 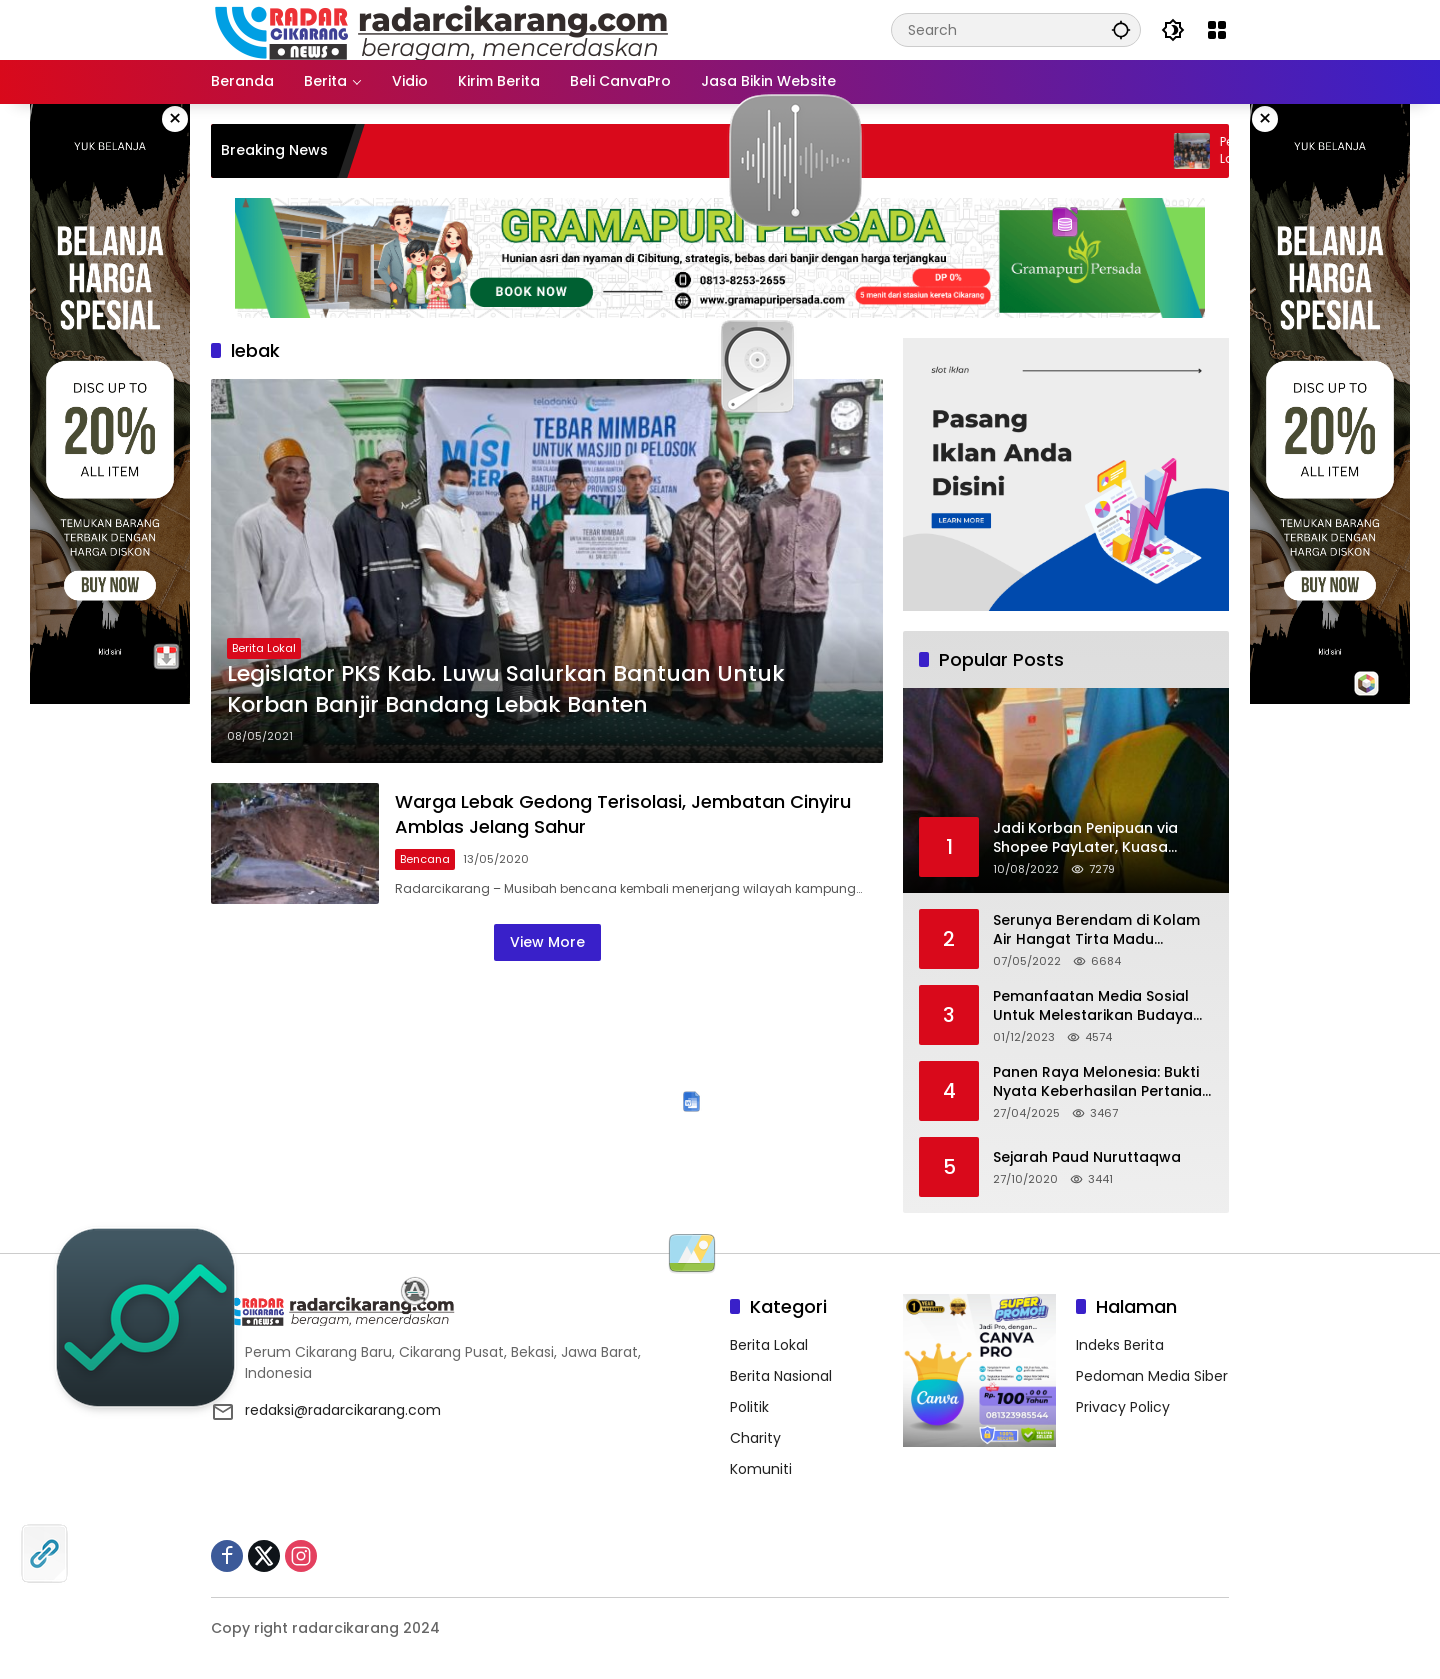 I want to click on check for available software updates, so click(x=415, y=1291).